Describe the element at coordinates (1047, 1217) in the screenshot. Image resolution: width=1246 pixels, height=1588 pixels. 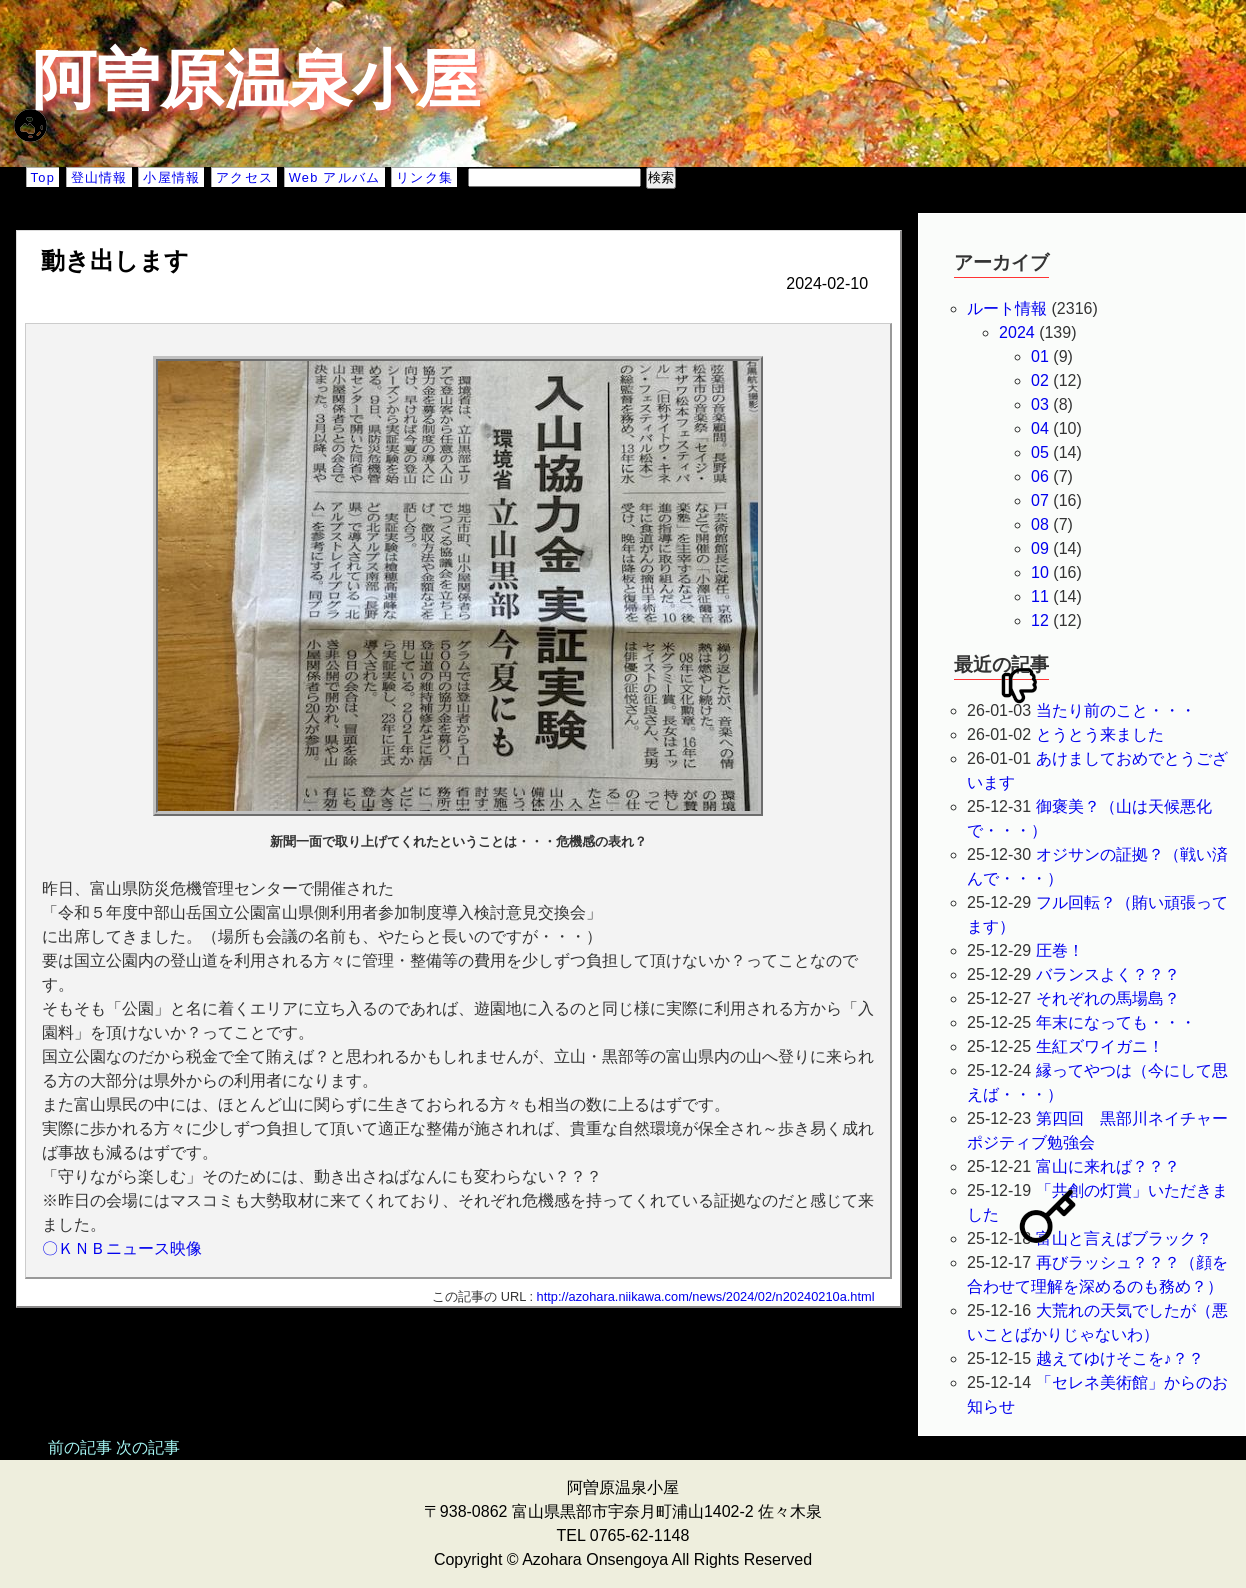
I see `access security or password settings` at that location.